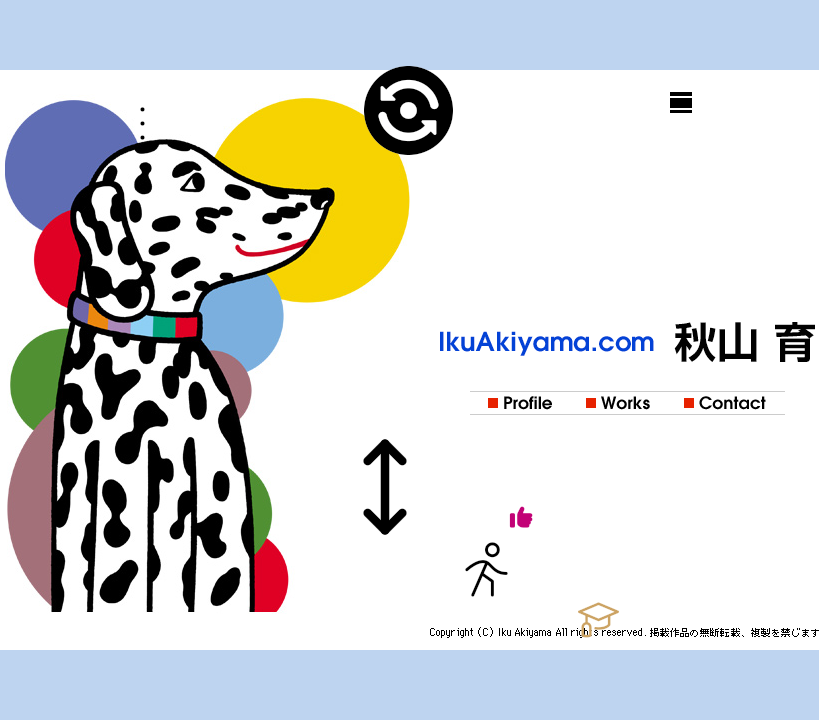  What do you see at coordinates (385, 487) in the screenshot?
I see `resize element vertically` at bounding box center [385, 487].